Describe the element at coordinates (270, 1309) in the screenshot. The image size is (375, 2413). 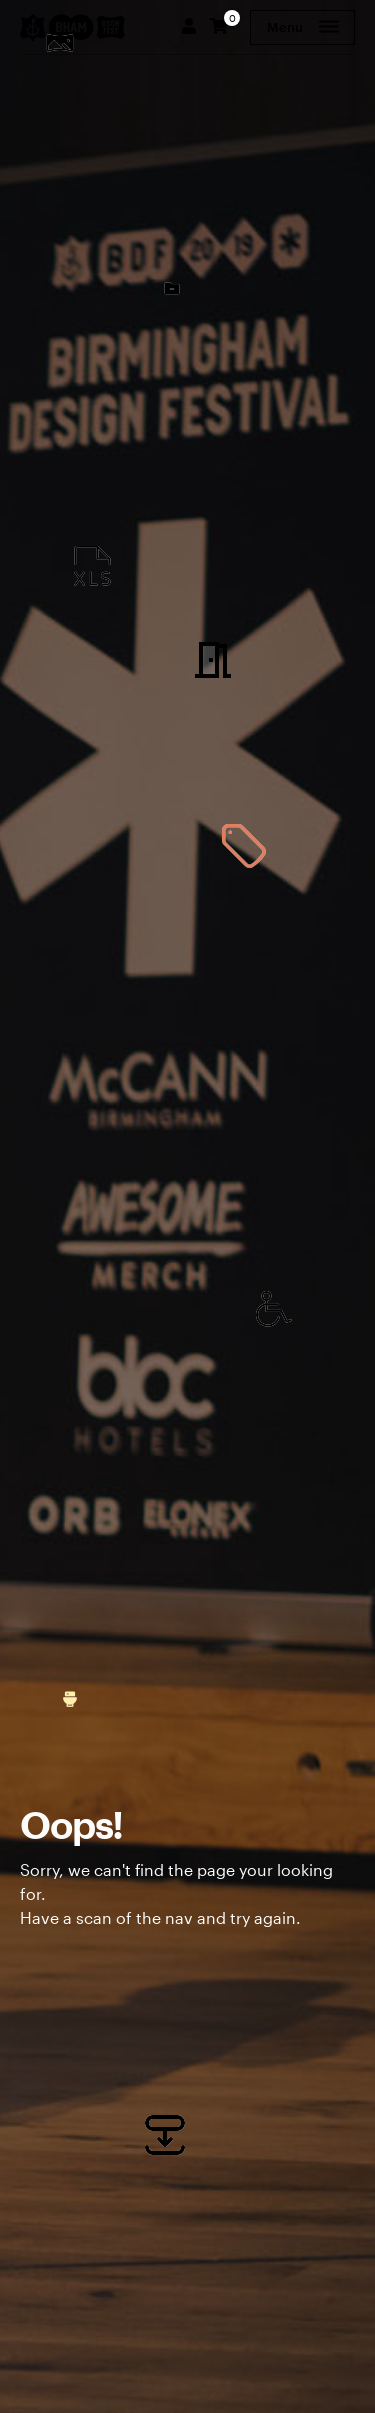
I see `indicates wheelchair accessible facilities` at that location.